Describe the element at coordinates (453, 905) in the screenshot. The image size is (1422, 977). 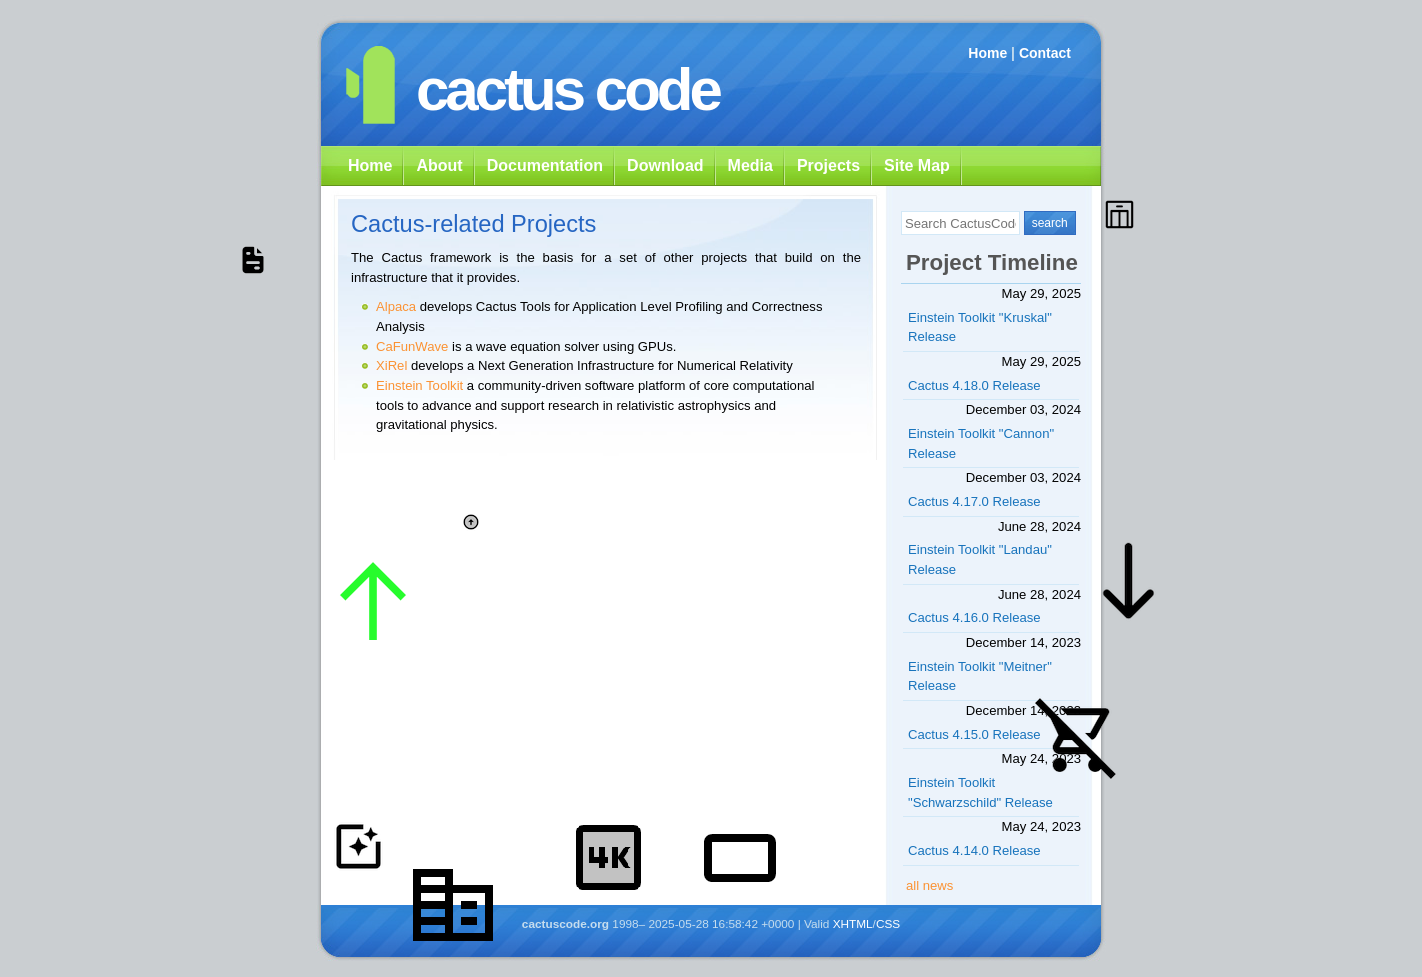
I see `view organization or company settings` at that location.